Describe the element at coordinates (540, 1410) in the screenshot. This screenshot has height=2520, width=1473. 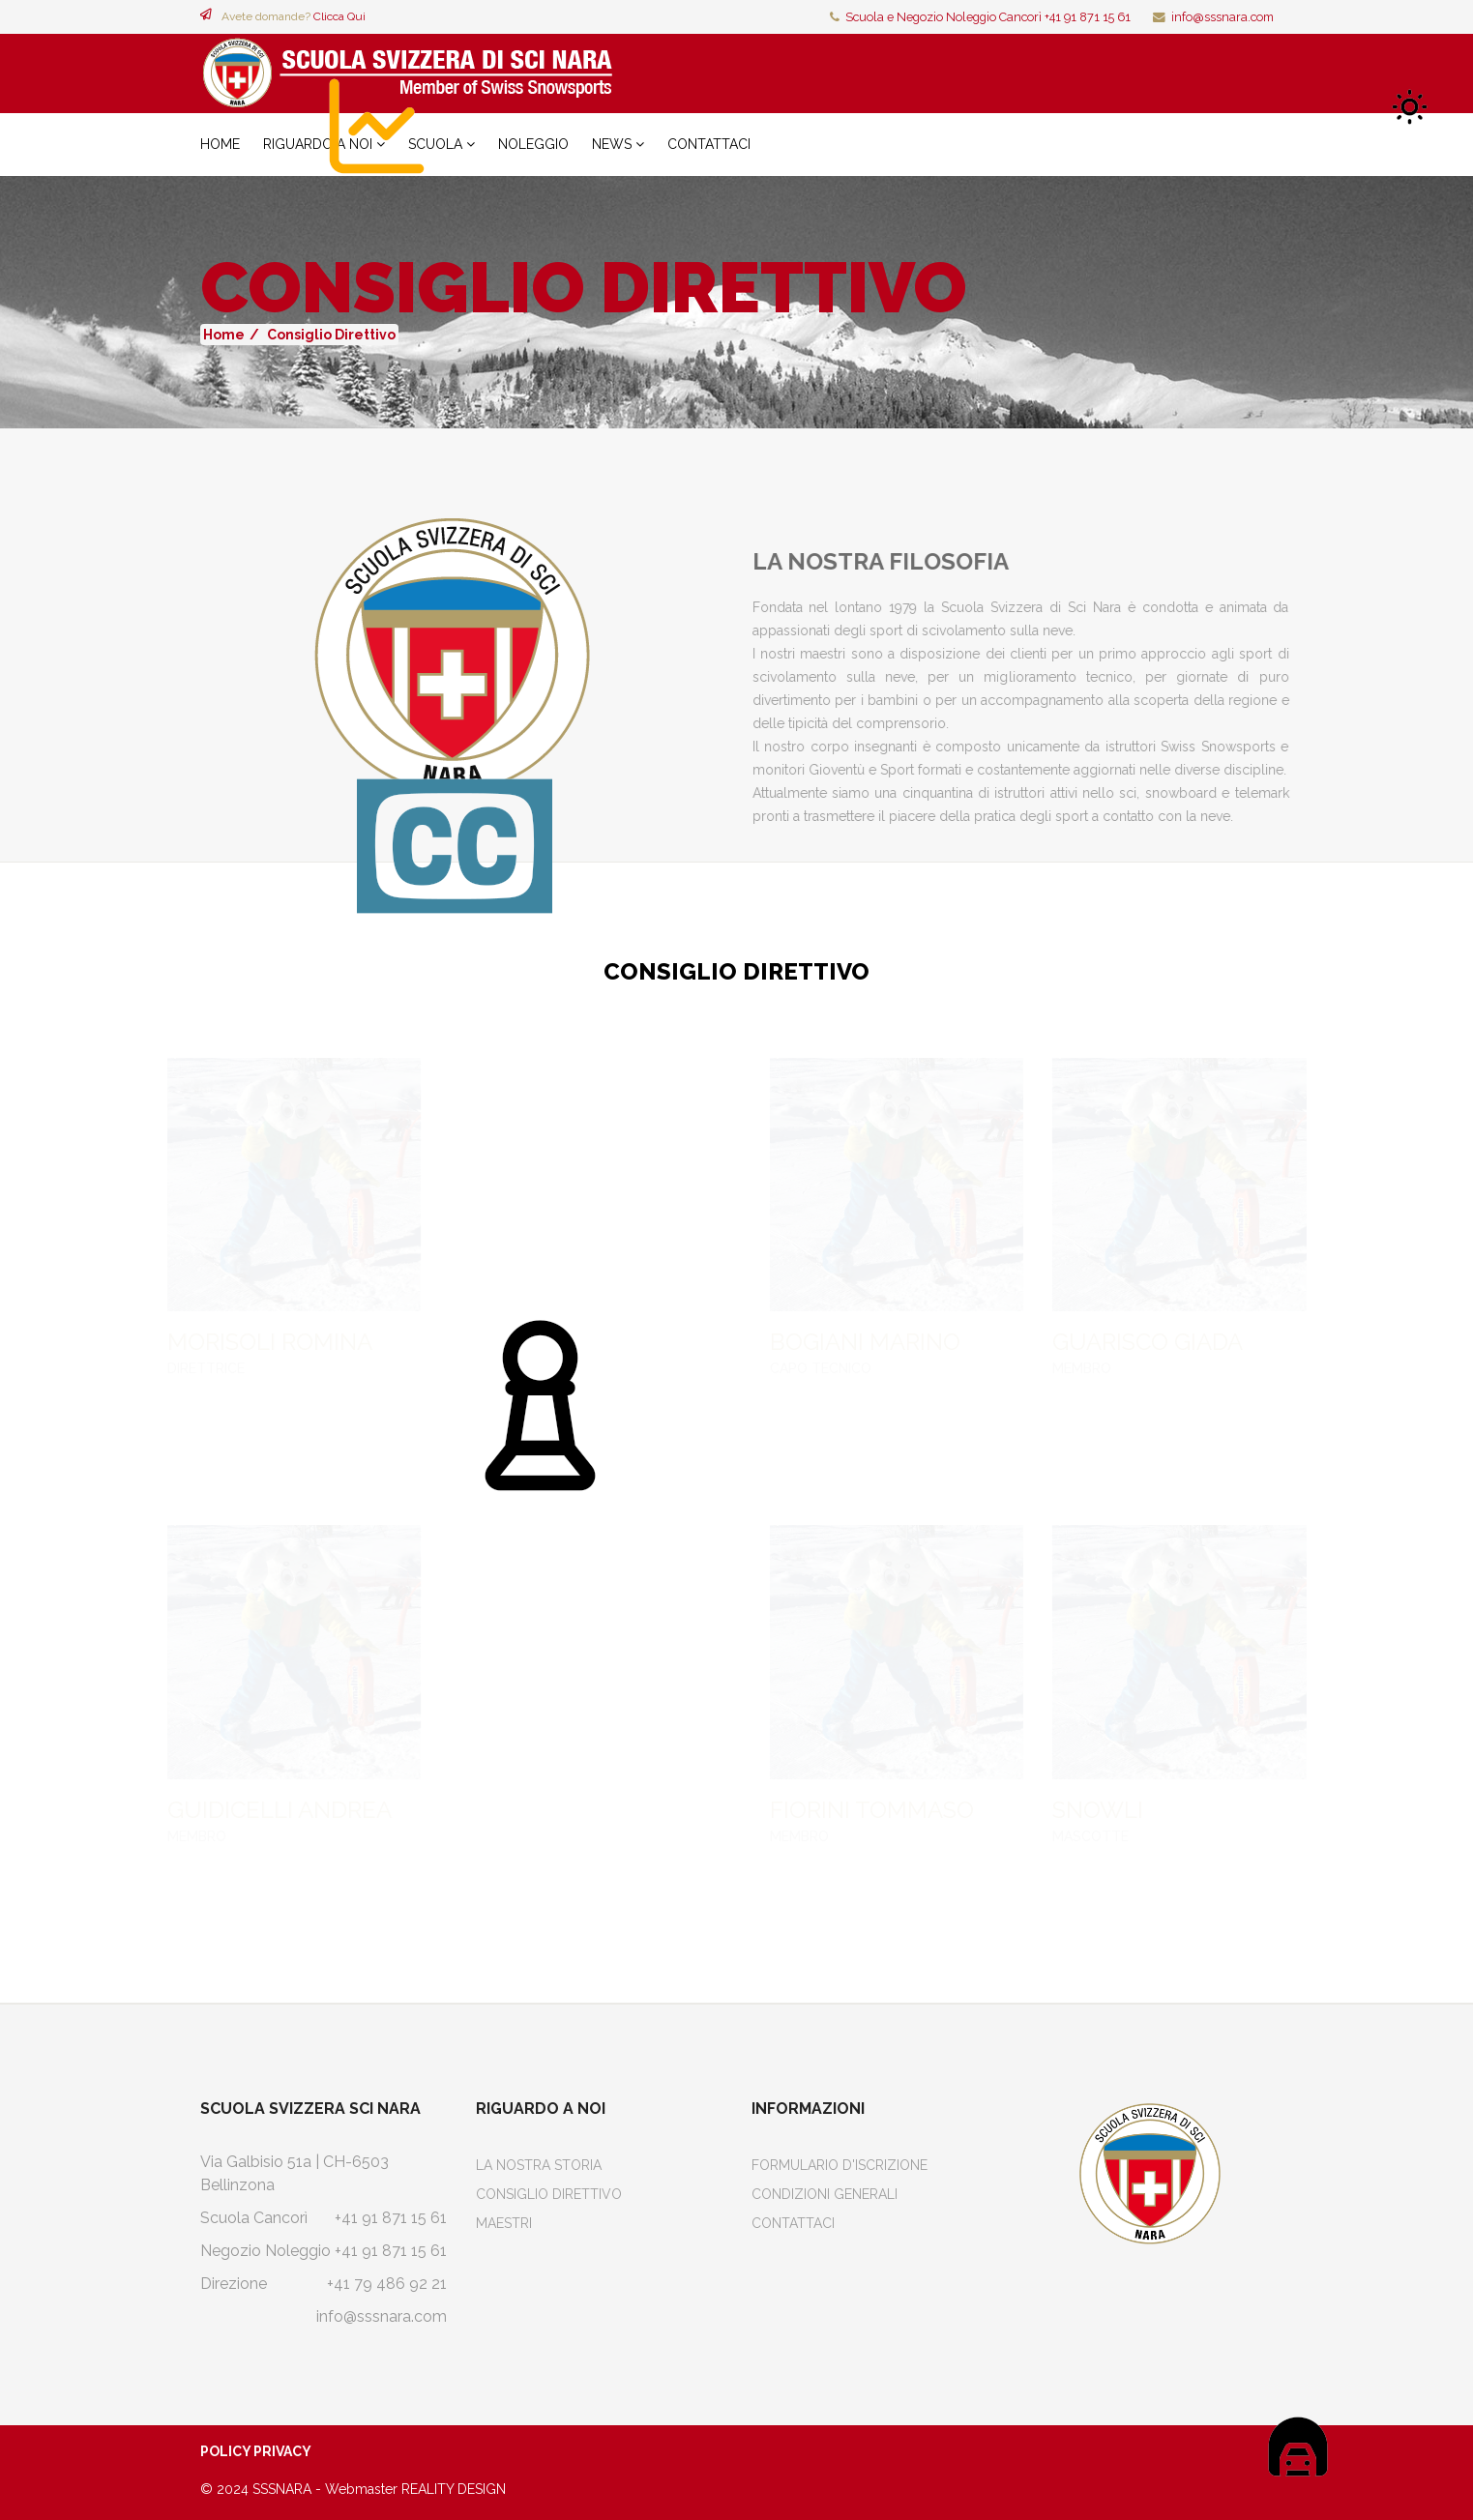
I see `play chess or access chess game` at that location.